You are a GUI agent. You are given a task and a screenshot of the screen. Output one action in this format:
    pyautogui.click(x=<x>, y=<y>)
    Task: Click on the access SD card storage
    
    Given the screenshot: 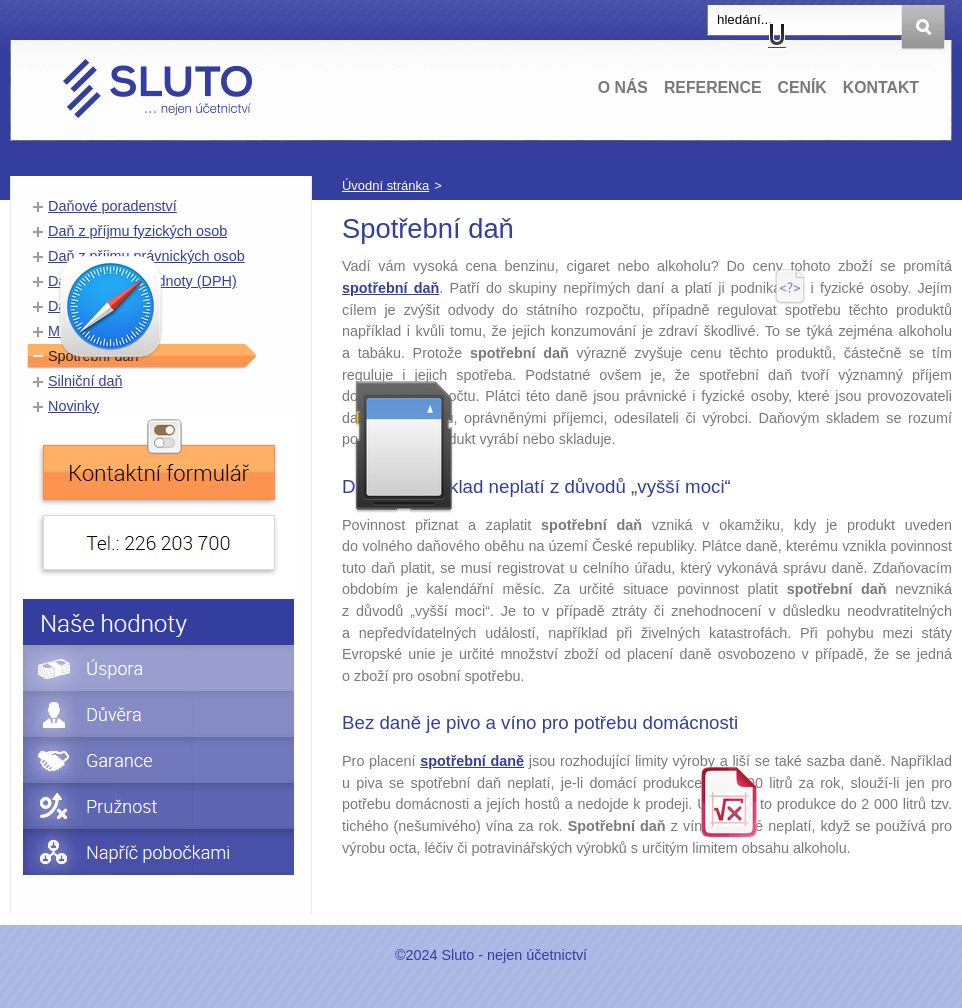 What is the action you would take?
    pyautogui.click(x=405, y=447)
    